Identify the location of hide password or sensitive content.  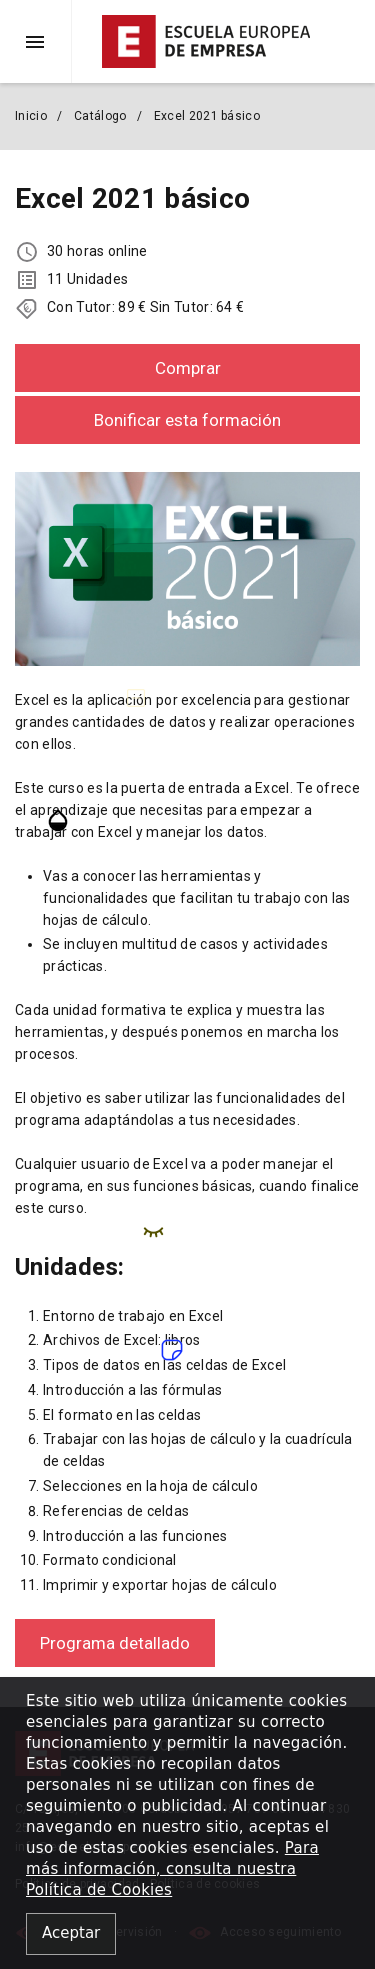
(153, 1230).